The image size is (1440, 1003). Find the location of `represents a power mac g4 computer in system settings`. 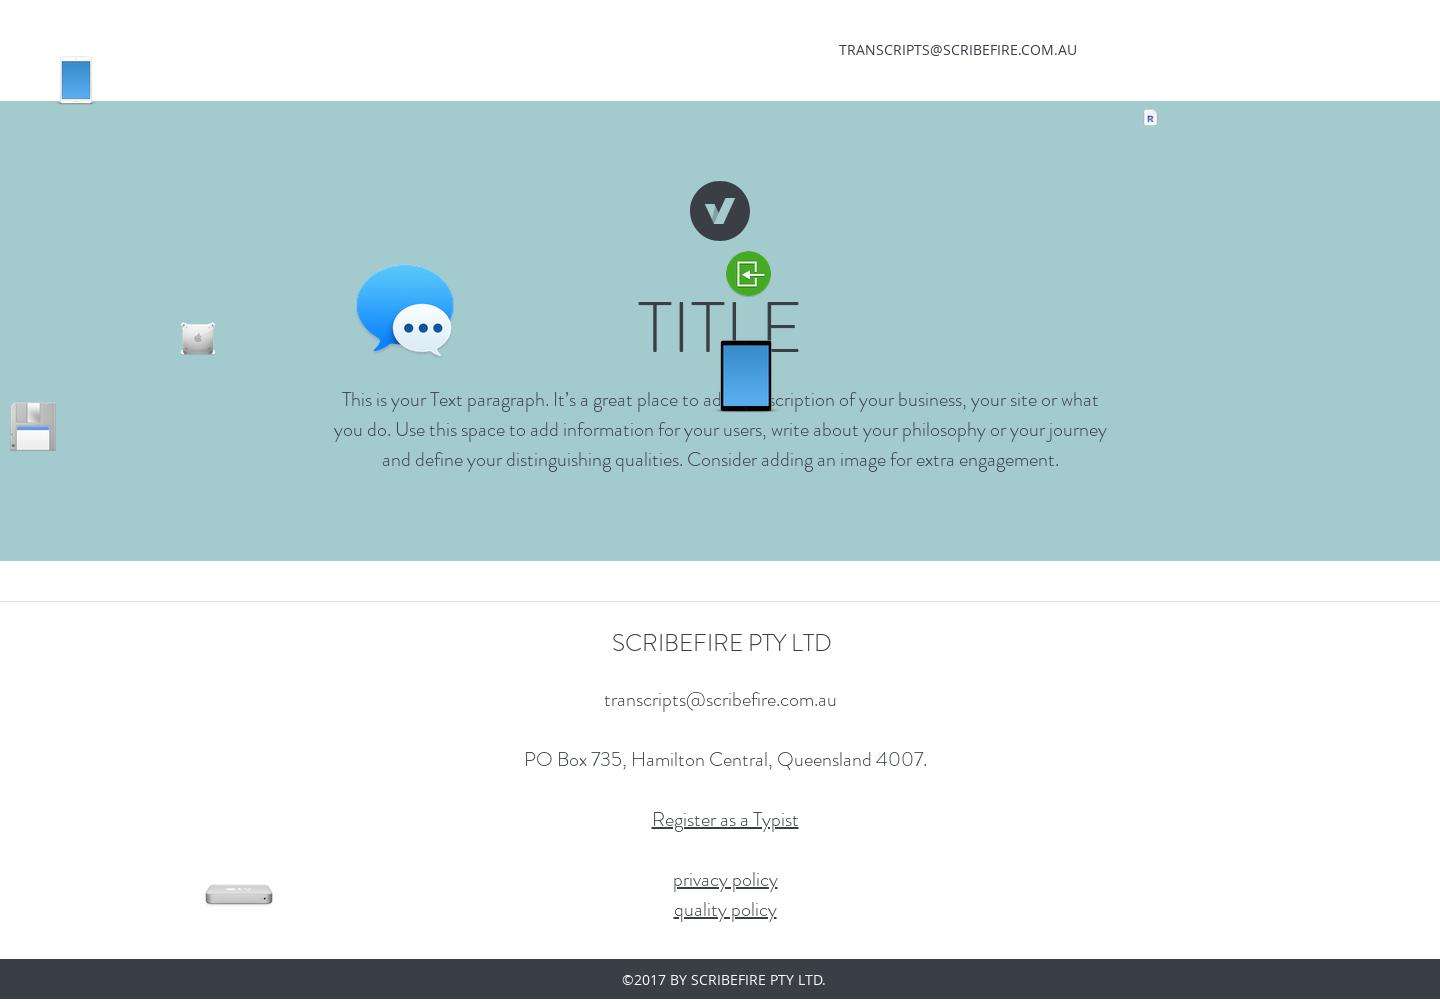

represents a power mac g4 computer in system settings is located at coordinates (198, 338).